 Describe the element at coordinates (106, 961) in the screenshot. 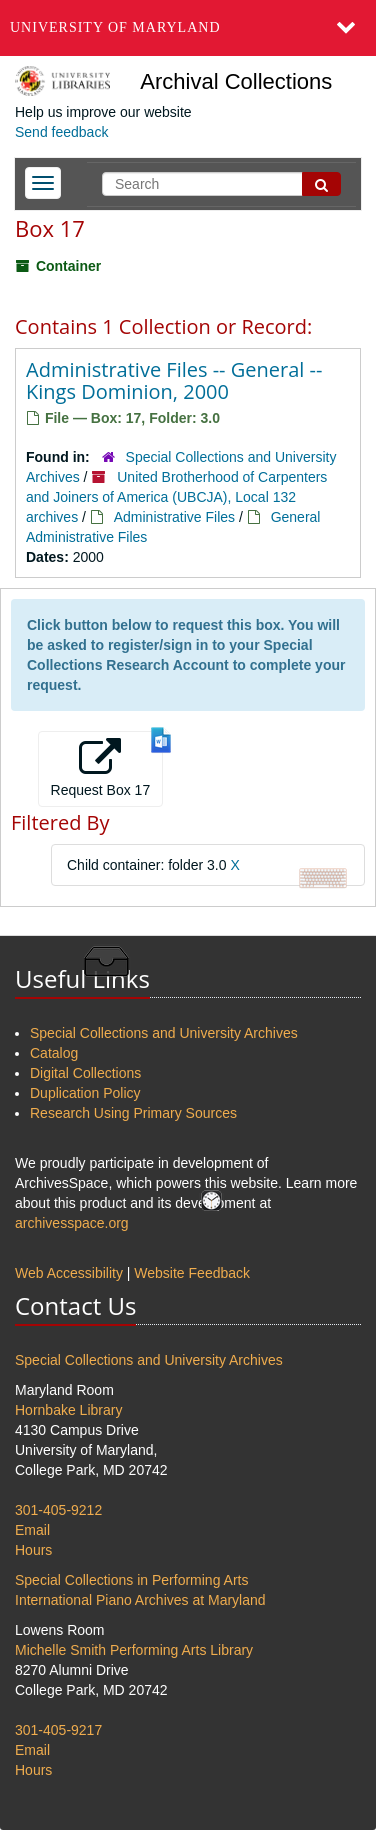

I see `view your inbox messages` at that location.